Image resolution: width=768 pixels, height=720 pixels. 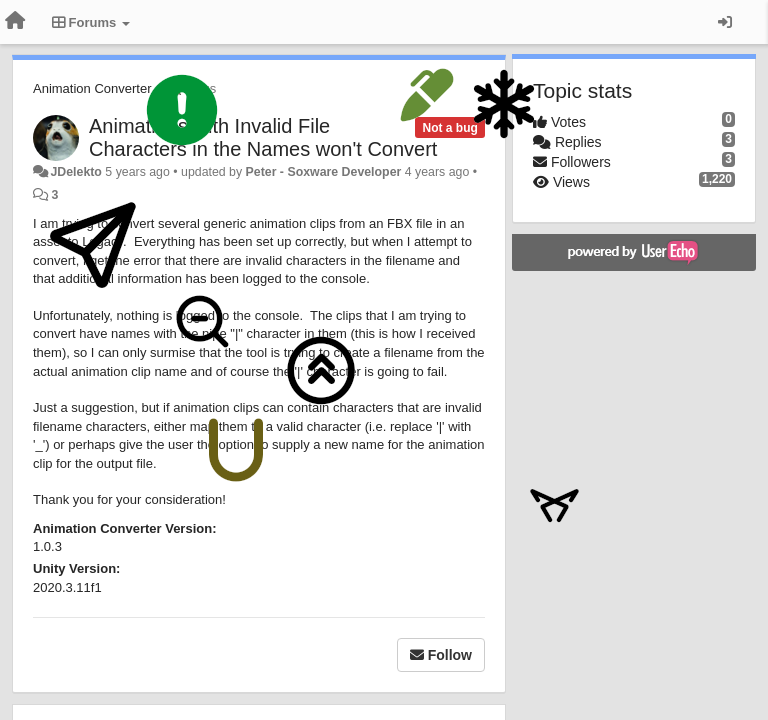 I want to click on the letter U character or text element, so click(x=236, y=450).